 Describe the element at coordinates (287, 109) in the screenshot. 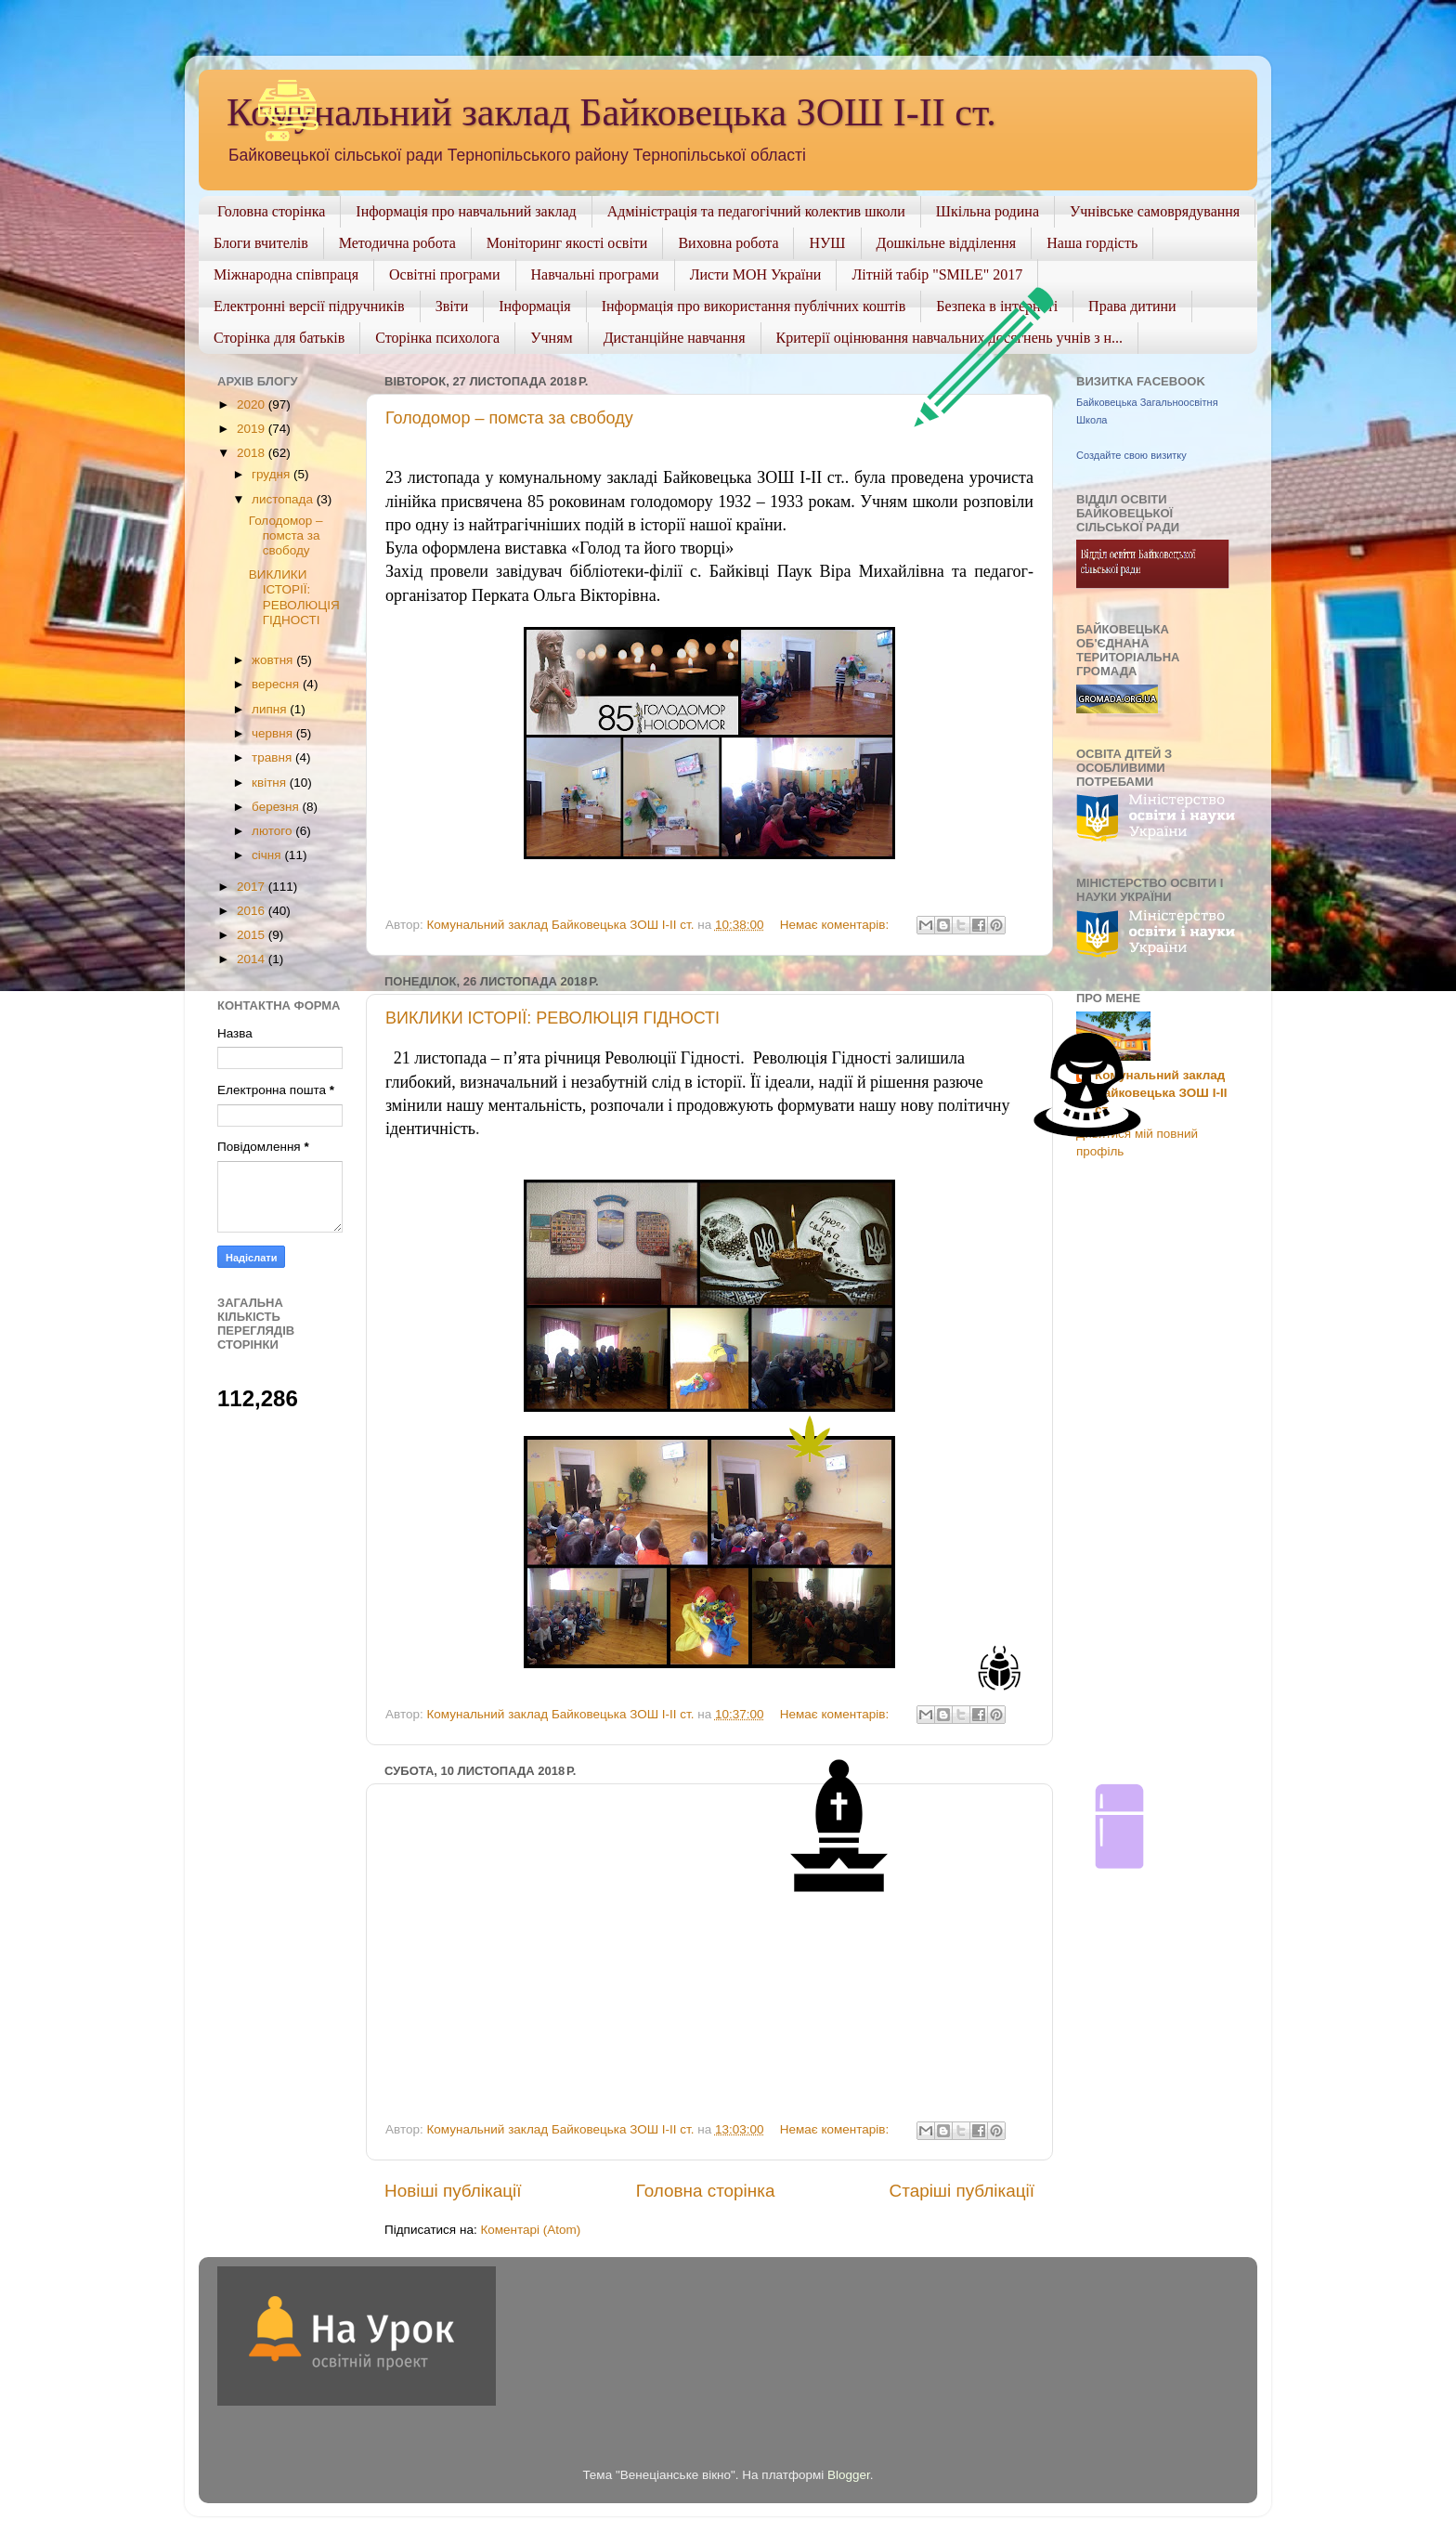

I see `access gaming features or game center` at that location.